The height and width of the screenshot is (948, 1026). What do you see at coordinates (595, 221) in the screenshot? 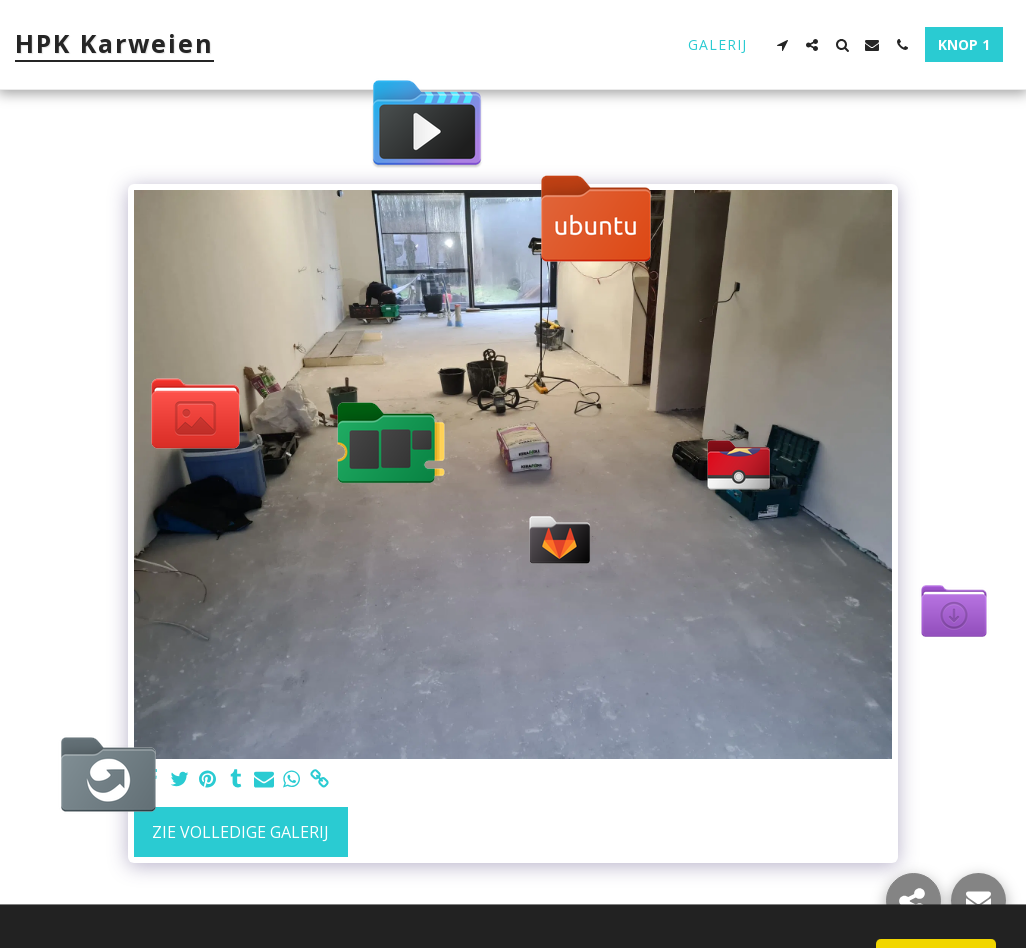
I see `open ubuntu-related files folder` at bounding box center [595, 221].